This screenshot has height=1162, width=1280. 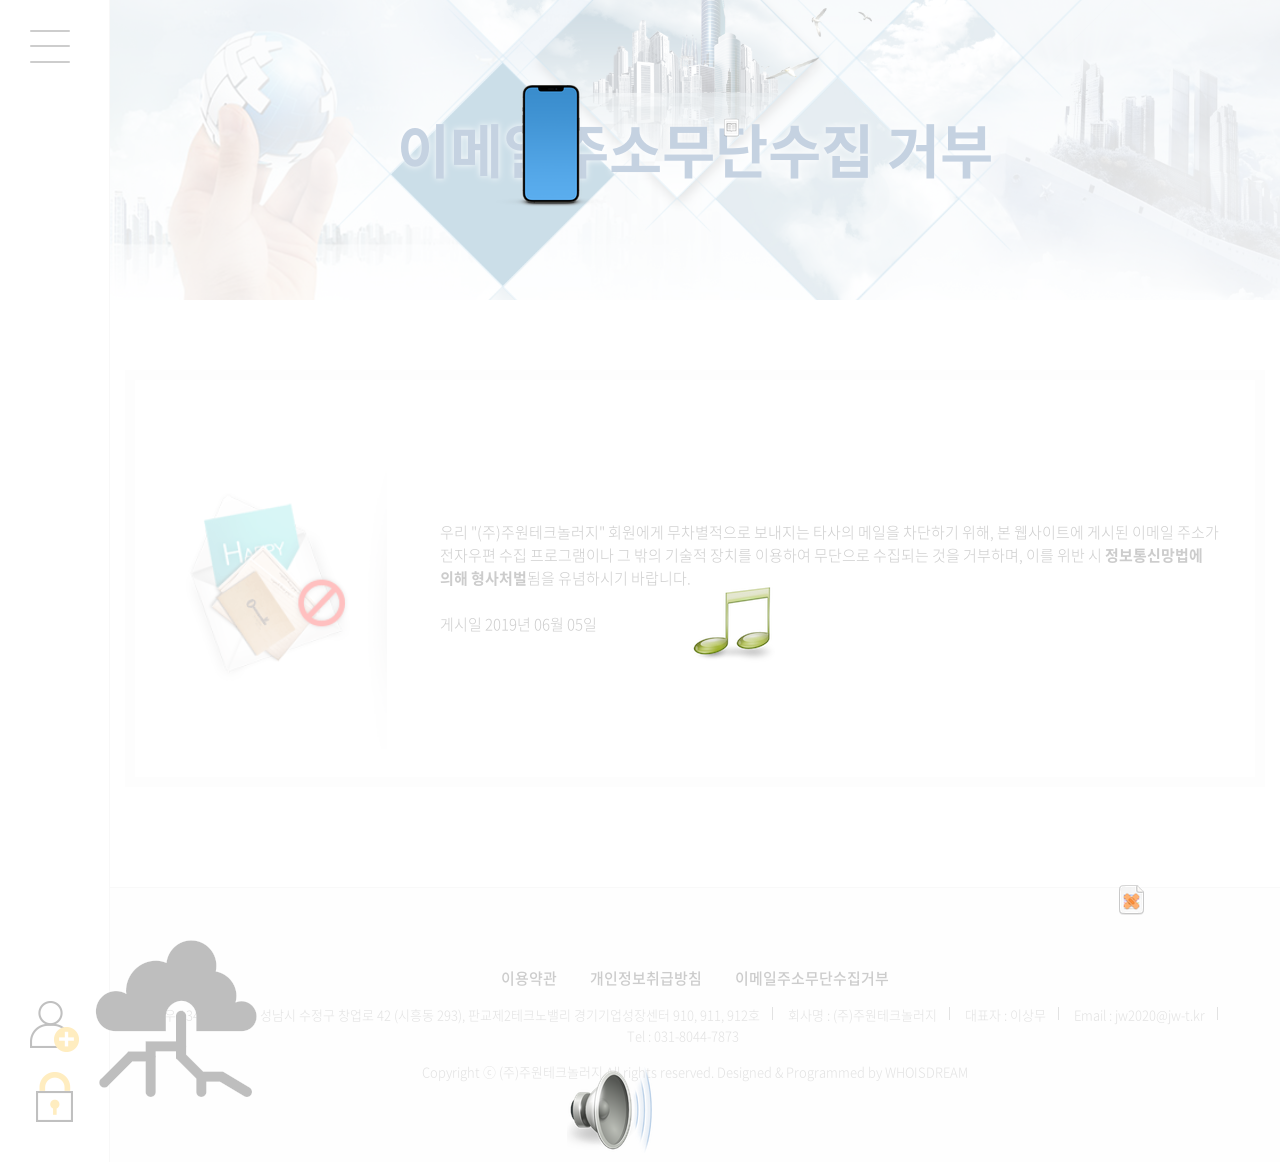 I want to click on volume is set to high, so click(x=610, y=1110).